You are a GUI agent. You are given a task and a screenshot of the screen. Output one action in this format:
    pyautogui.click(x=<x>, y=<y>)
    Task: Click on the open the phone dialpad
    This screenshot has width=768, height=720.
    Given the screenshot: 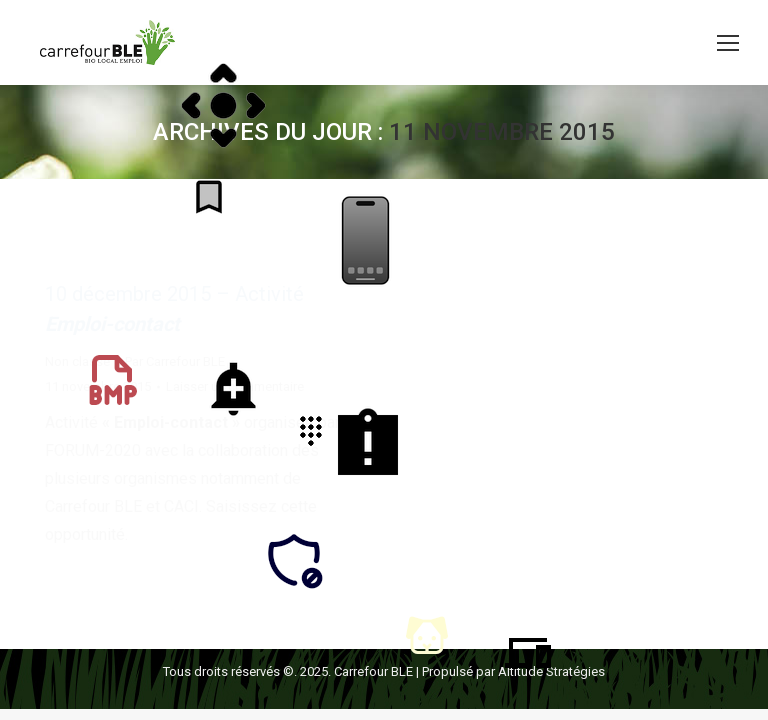 What is the action you would take?
    pyautogui.click(x=311, y=431)
    